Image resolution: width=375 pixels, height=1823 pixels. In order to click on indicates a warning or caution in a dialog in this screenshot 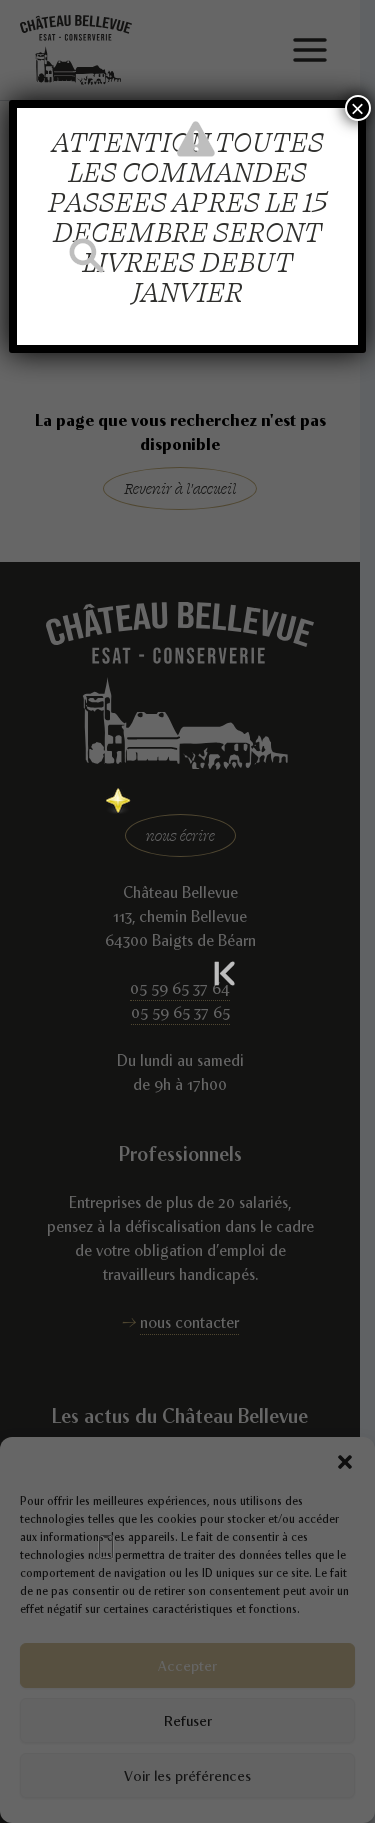, I will do `click(196, 140)`.